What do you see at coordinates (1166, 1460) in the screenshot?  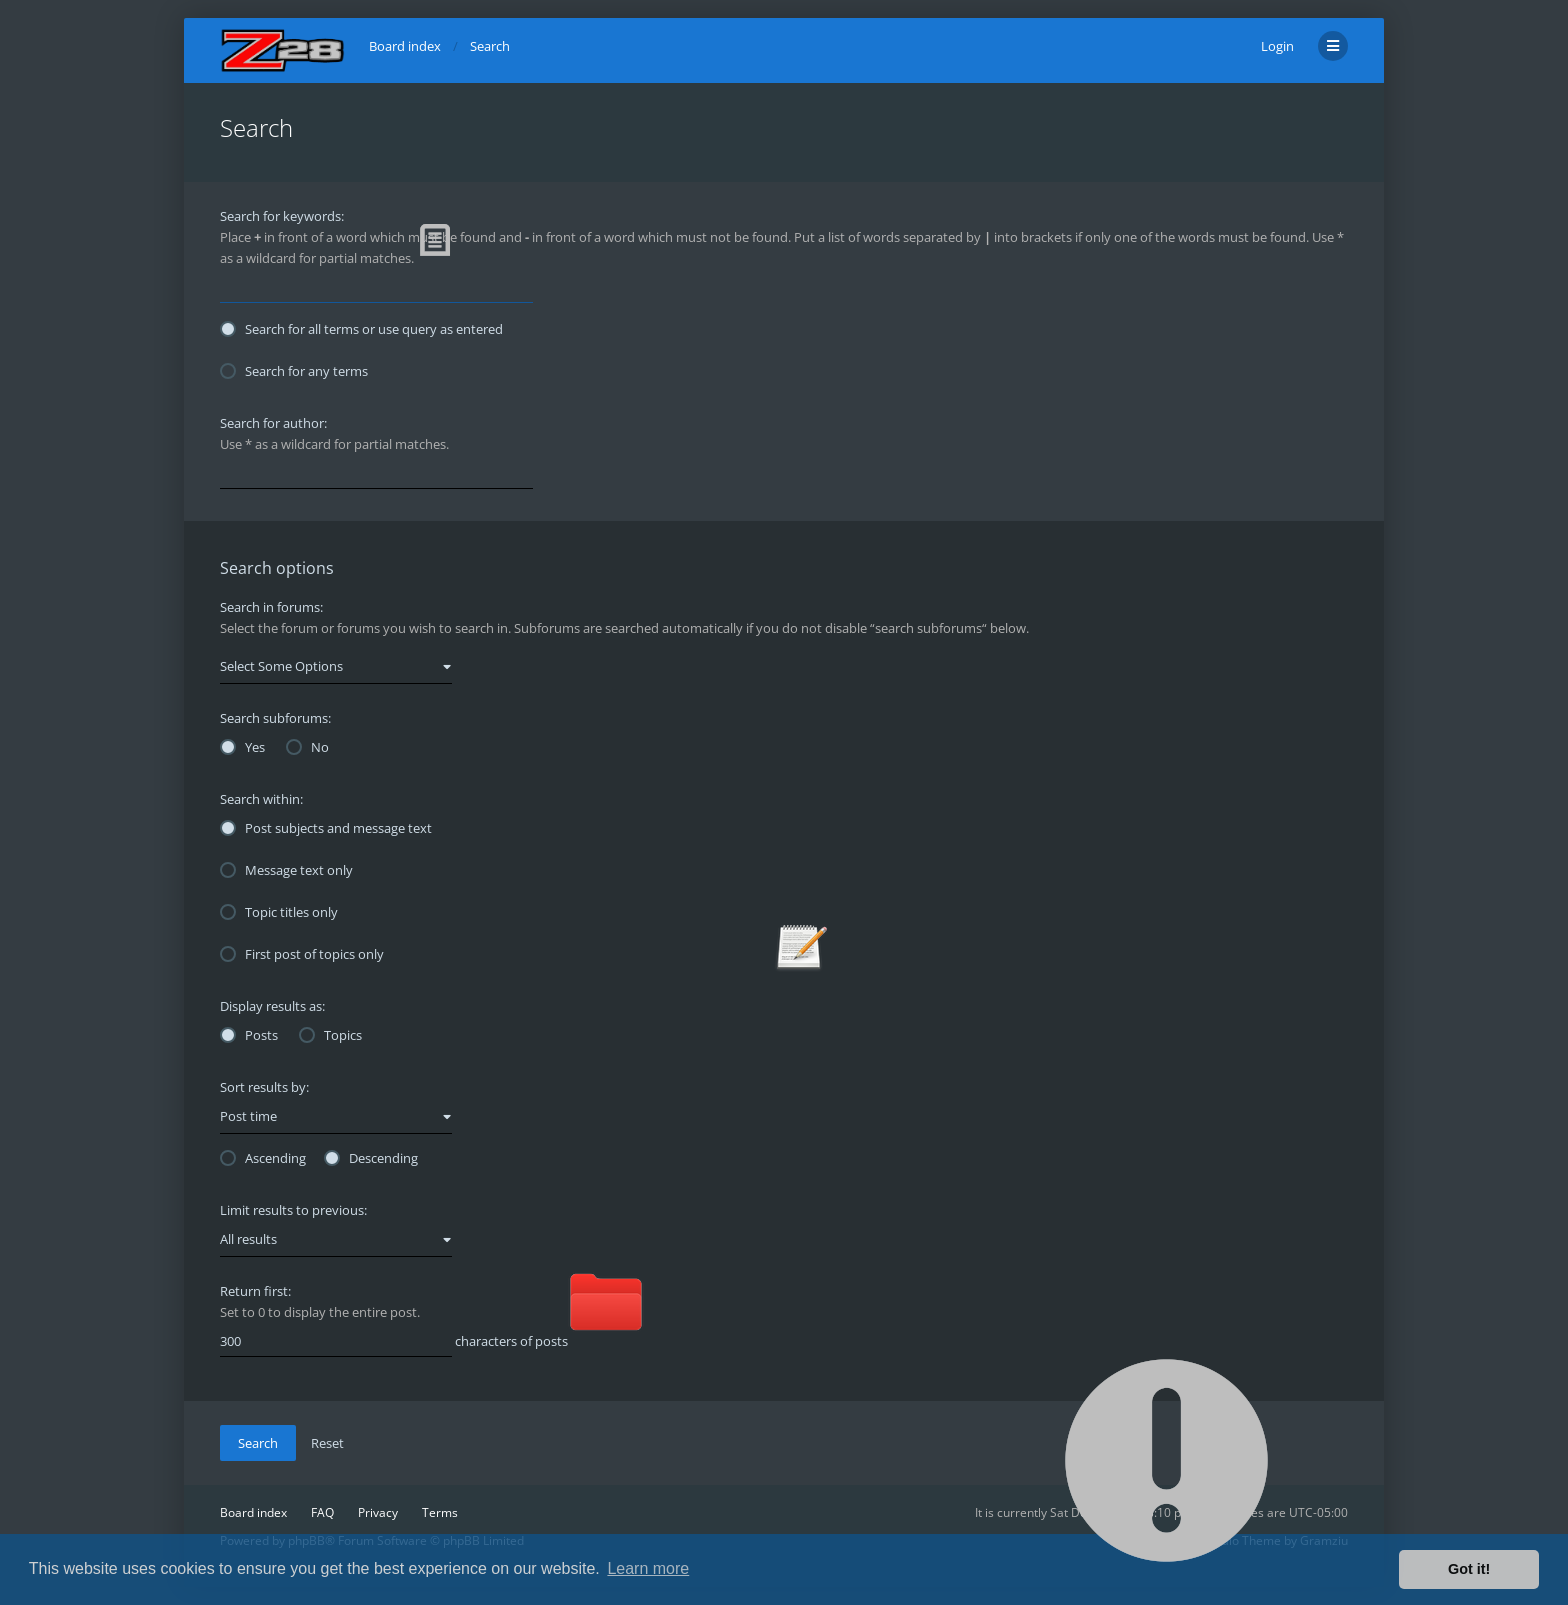 I see `indicates important or priority content` at bounding box center [1166, 1460].